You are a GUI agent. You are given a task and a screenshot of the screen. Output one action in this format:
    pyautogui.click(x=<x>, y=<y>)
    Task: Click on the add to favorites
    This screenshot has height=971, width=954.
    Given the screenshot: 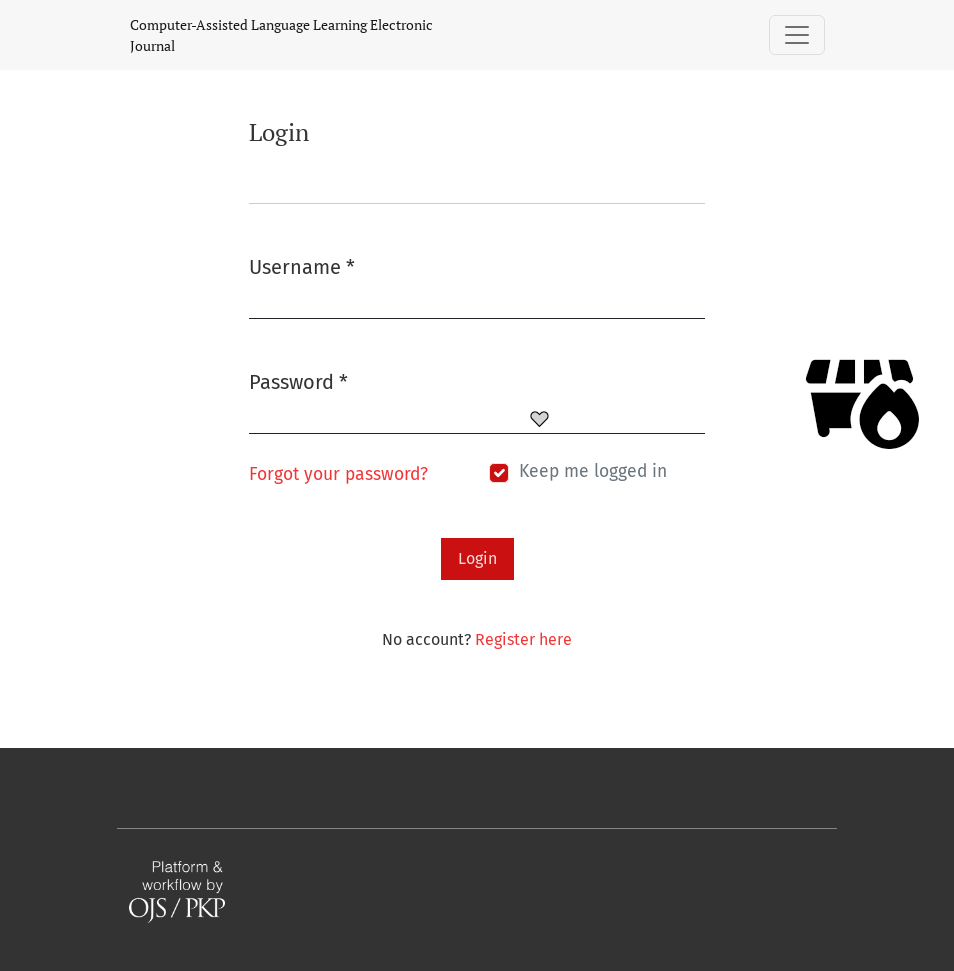 What is the action you would take?
    pyautogui.click(x=539, y=418)
    